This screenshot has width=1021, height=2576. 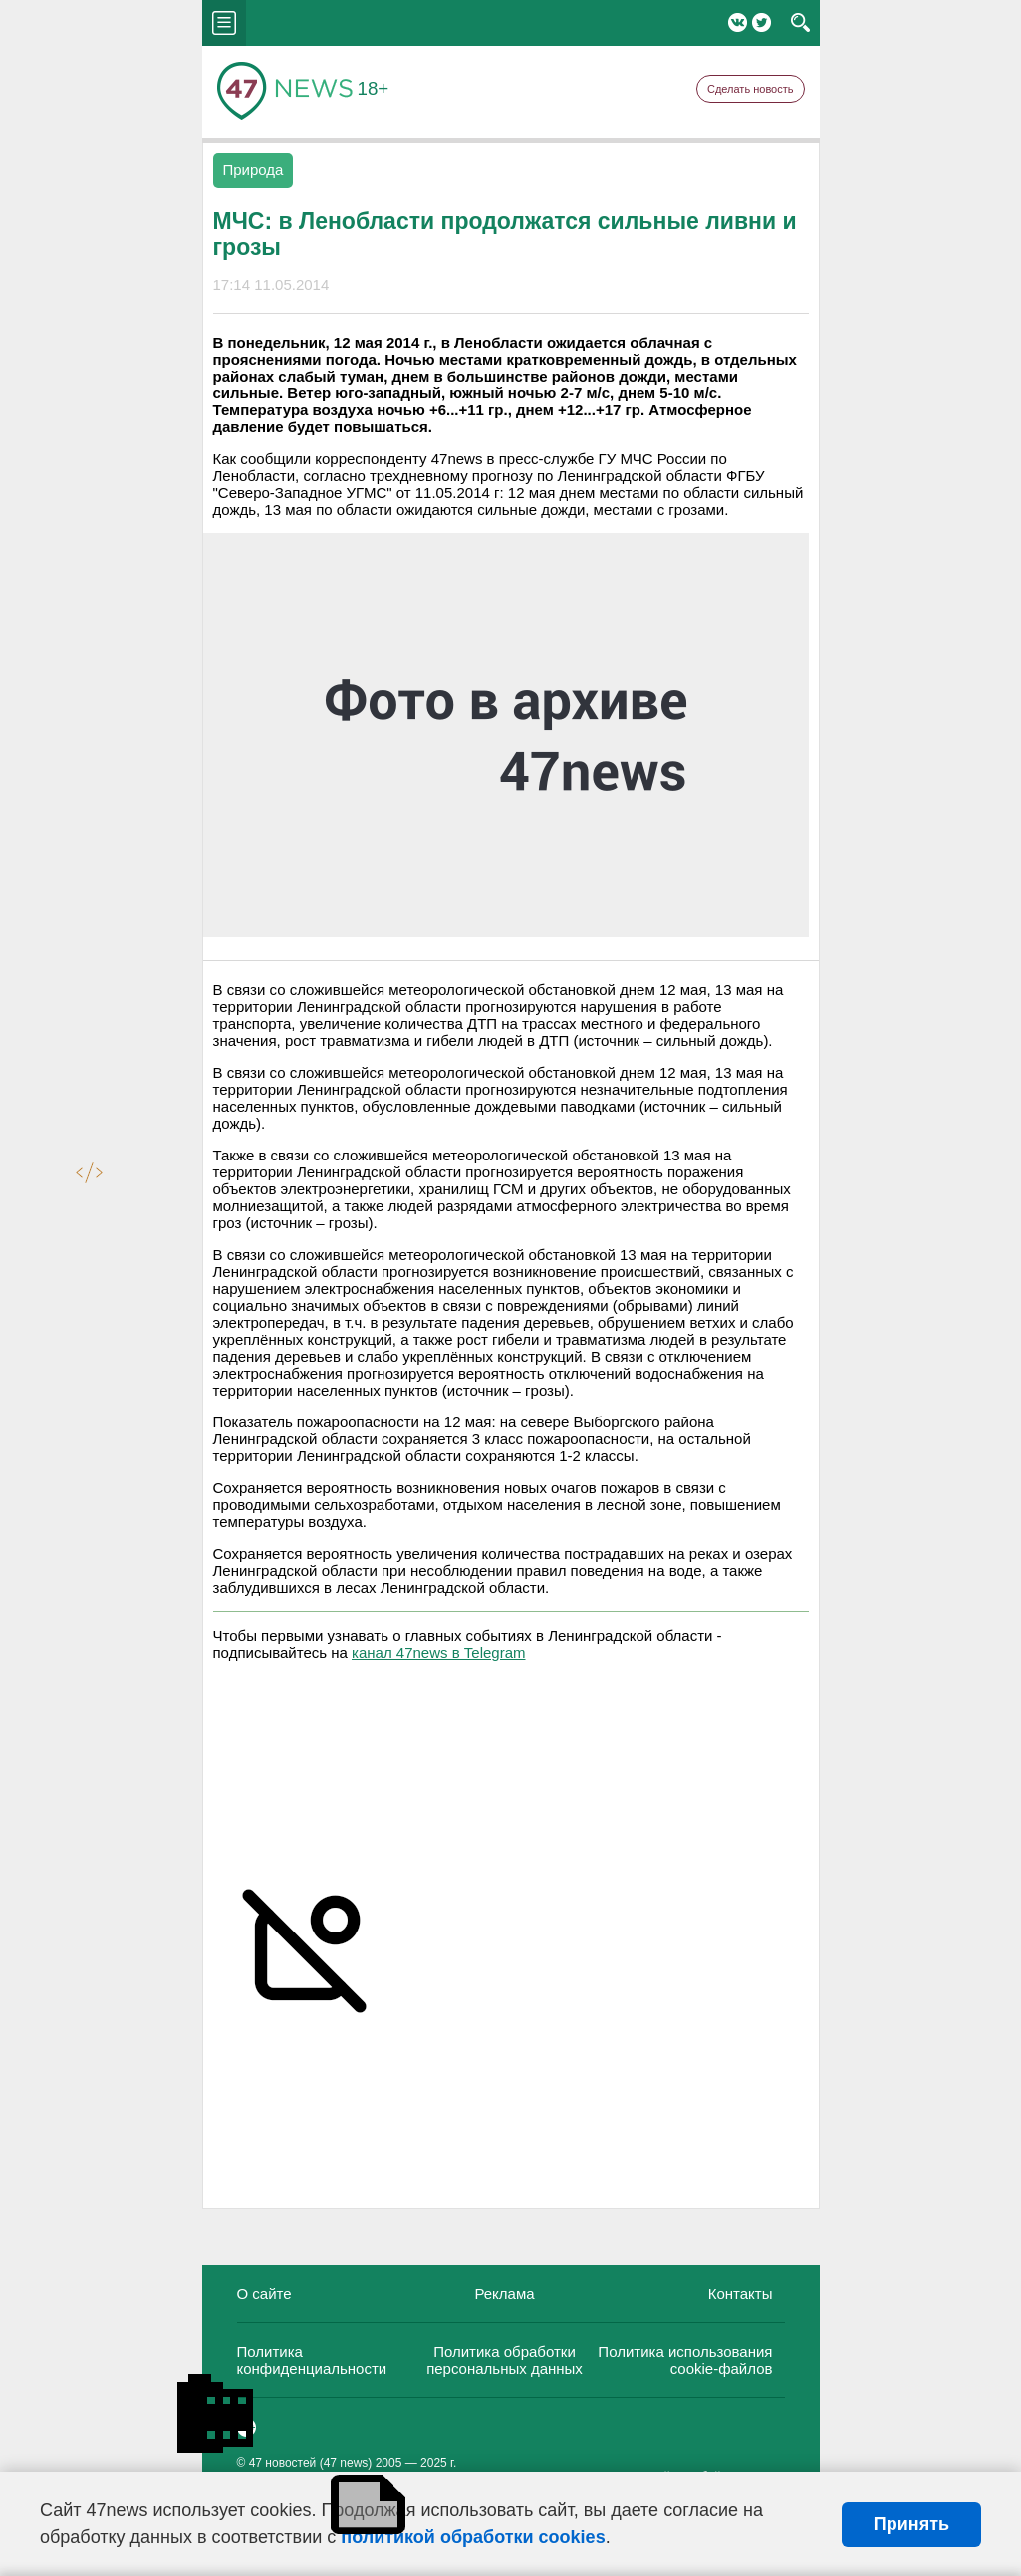 What do you see at coordinates (89, 1172) in the screenshot?
I see `view or edit source code` at bounding box center [89, 1172].